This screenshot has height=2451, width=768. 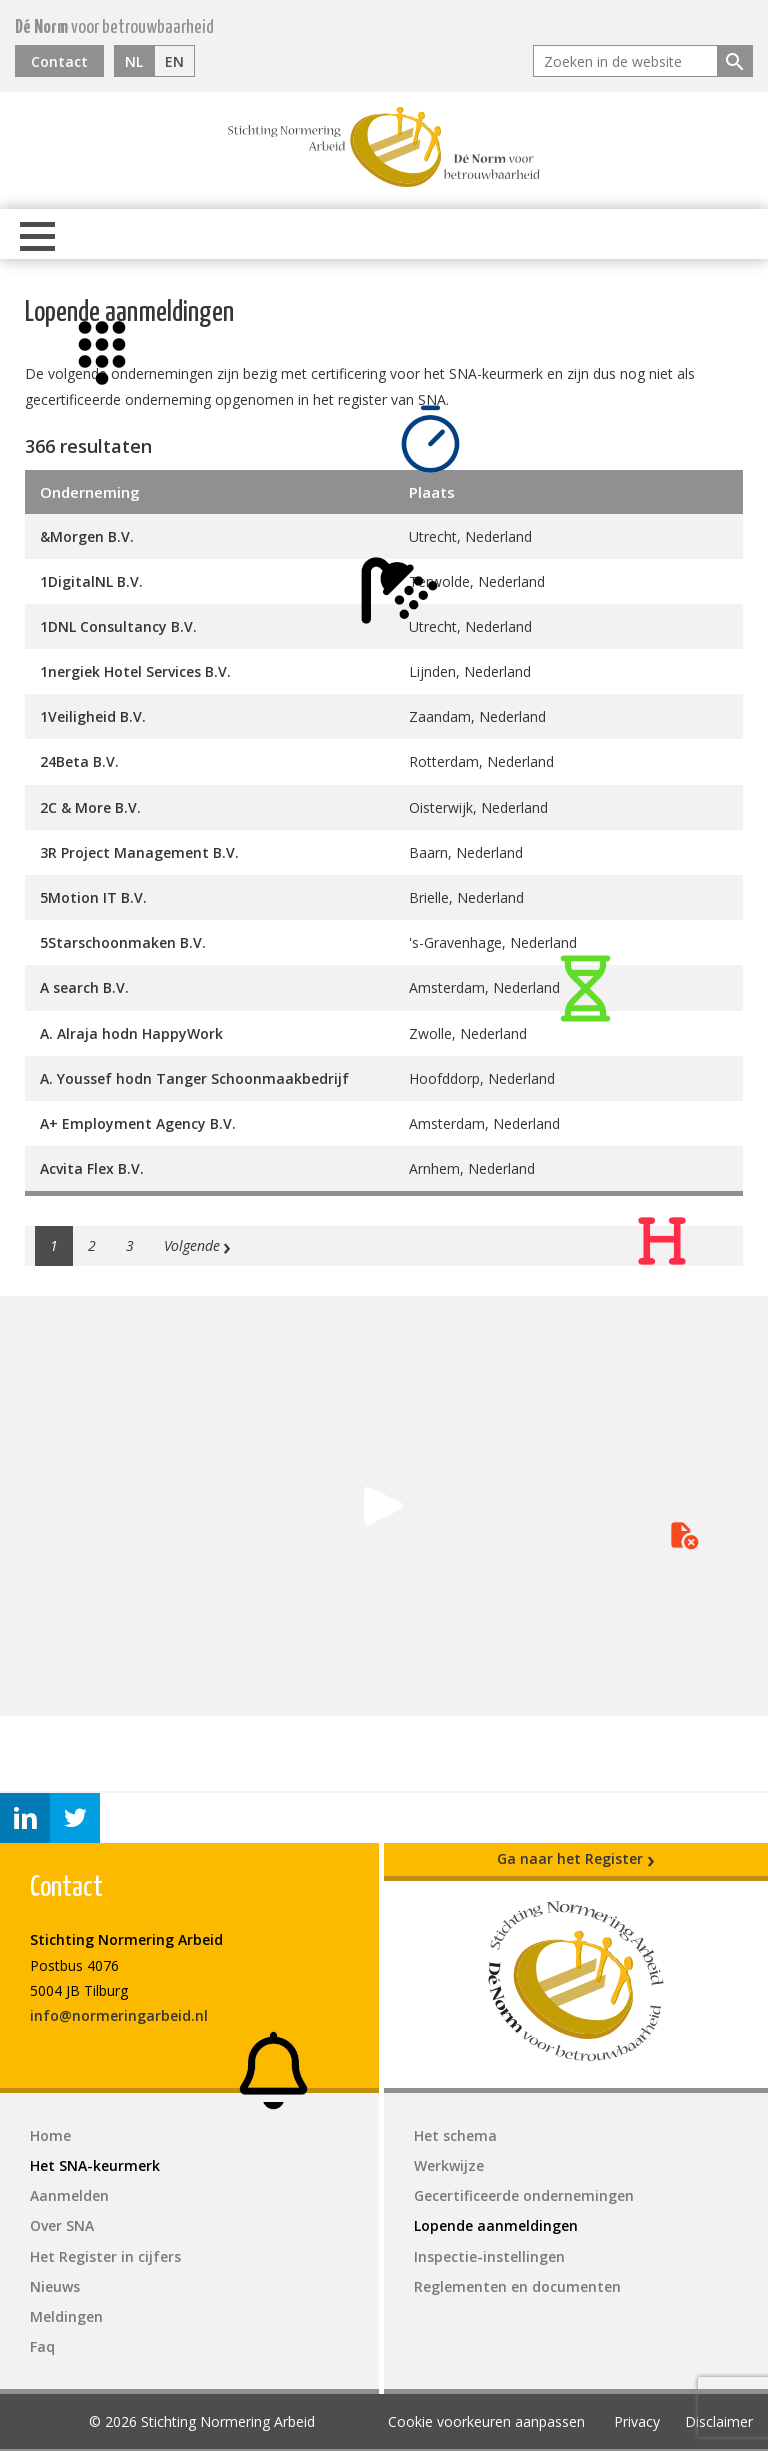 I want to click on set a countdown timer, so click(x=430, y=441).